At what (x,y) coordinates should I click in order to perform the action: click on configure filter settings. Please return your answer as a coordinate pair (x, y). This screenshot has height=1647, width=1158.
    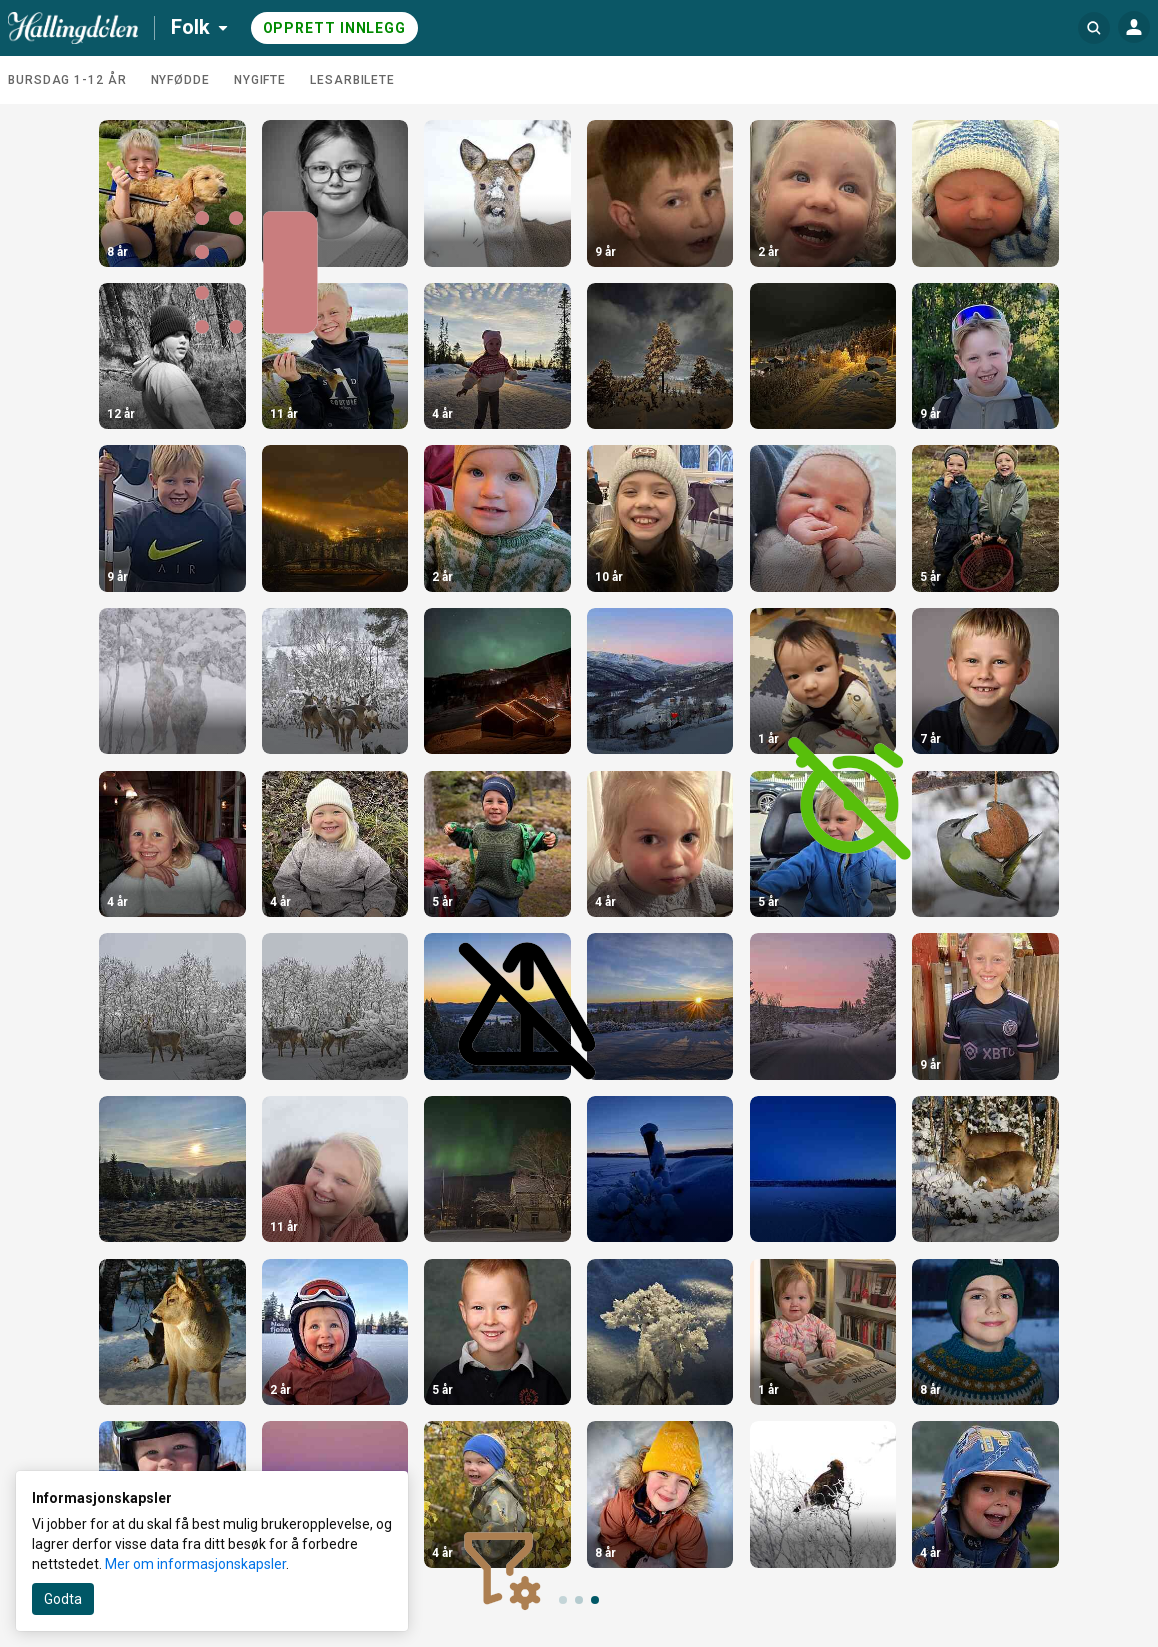
    Looking at the image, I should click on (498, 1566).